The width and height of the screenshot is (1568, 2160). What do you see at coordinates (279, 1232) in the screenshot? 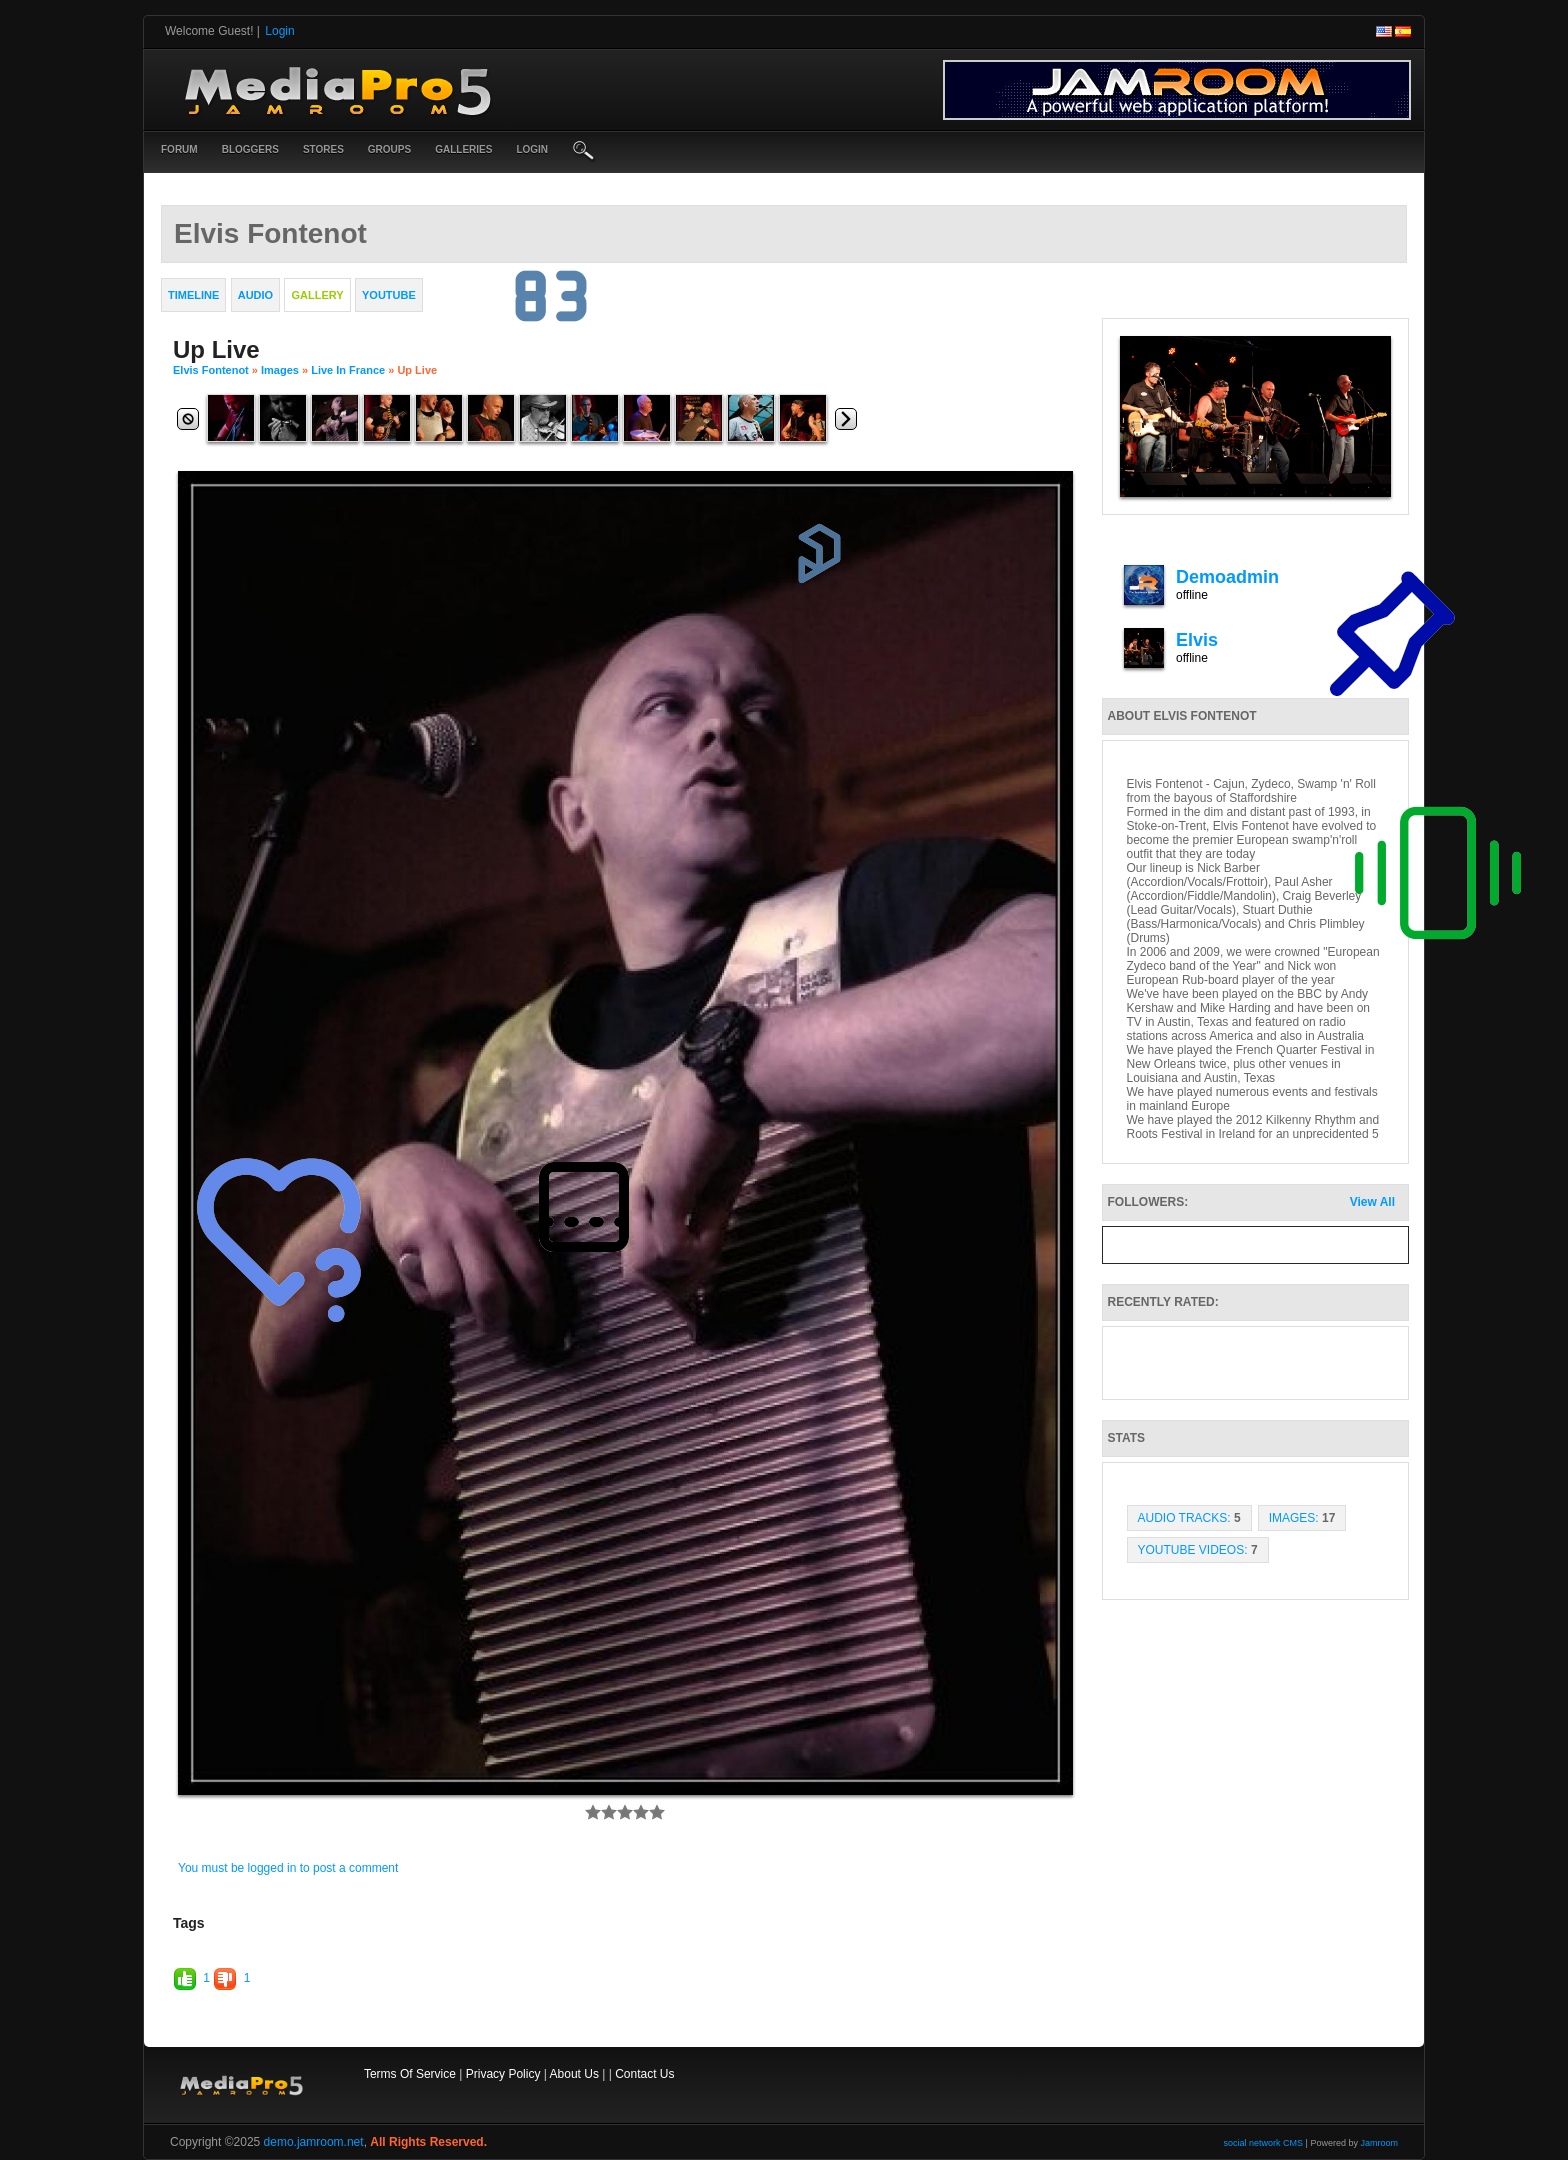
I see `get help about favorites or liked items` at bounding box center [279, 1232].